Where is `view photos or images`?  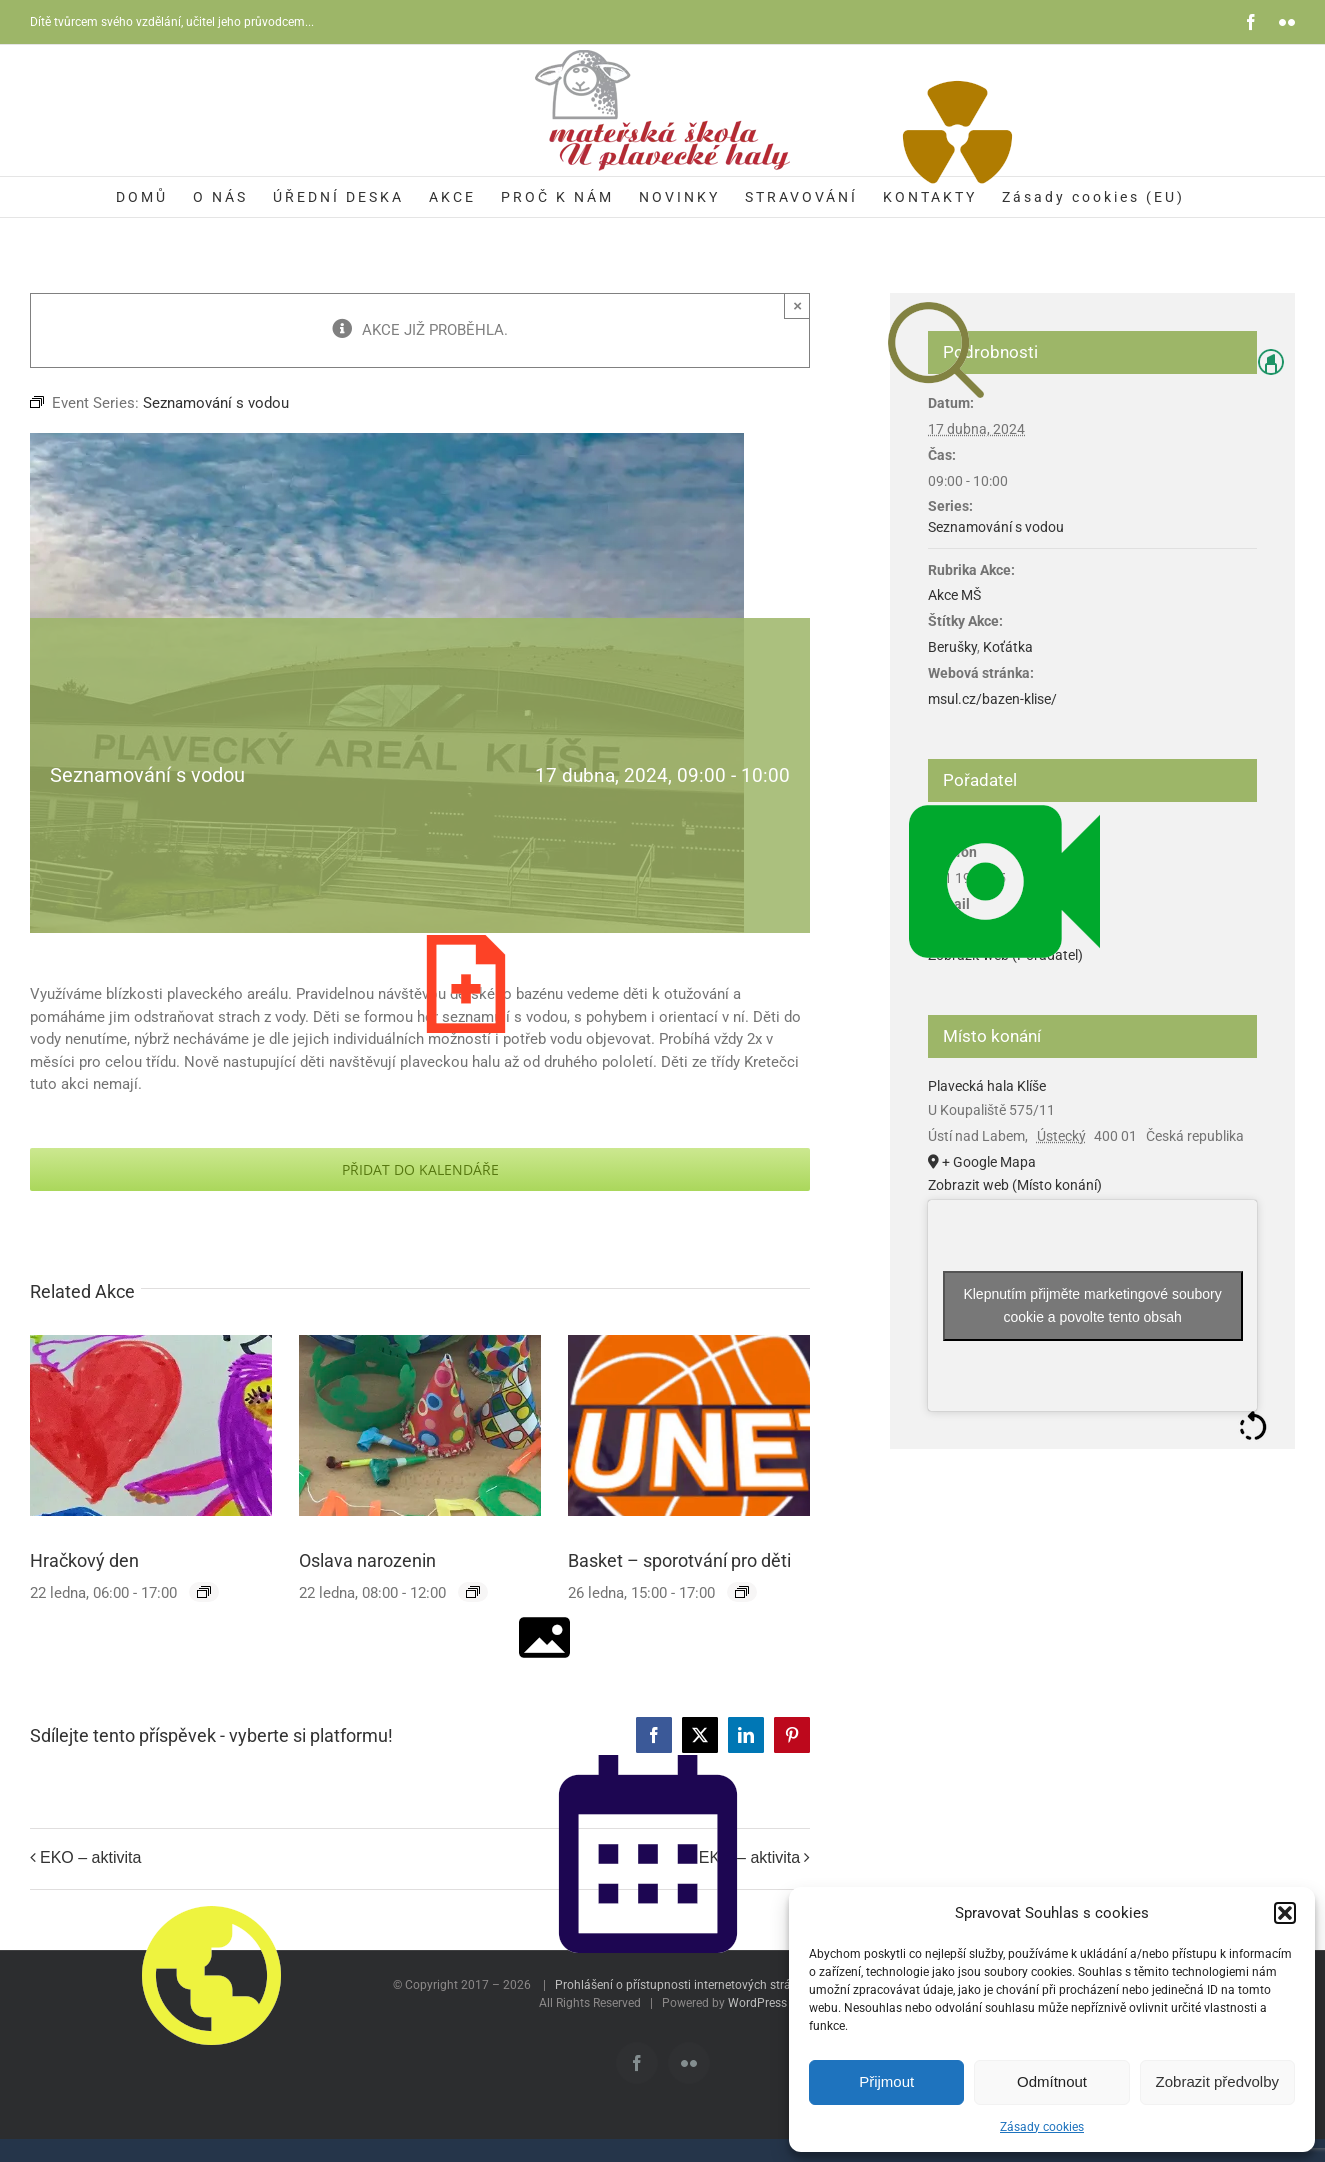 view photos or images is located at coordinates (544, 1637).